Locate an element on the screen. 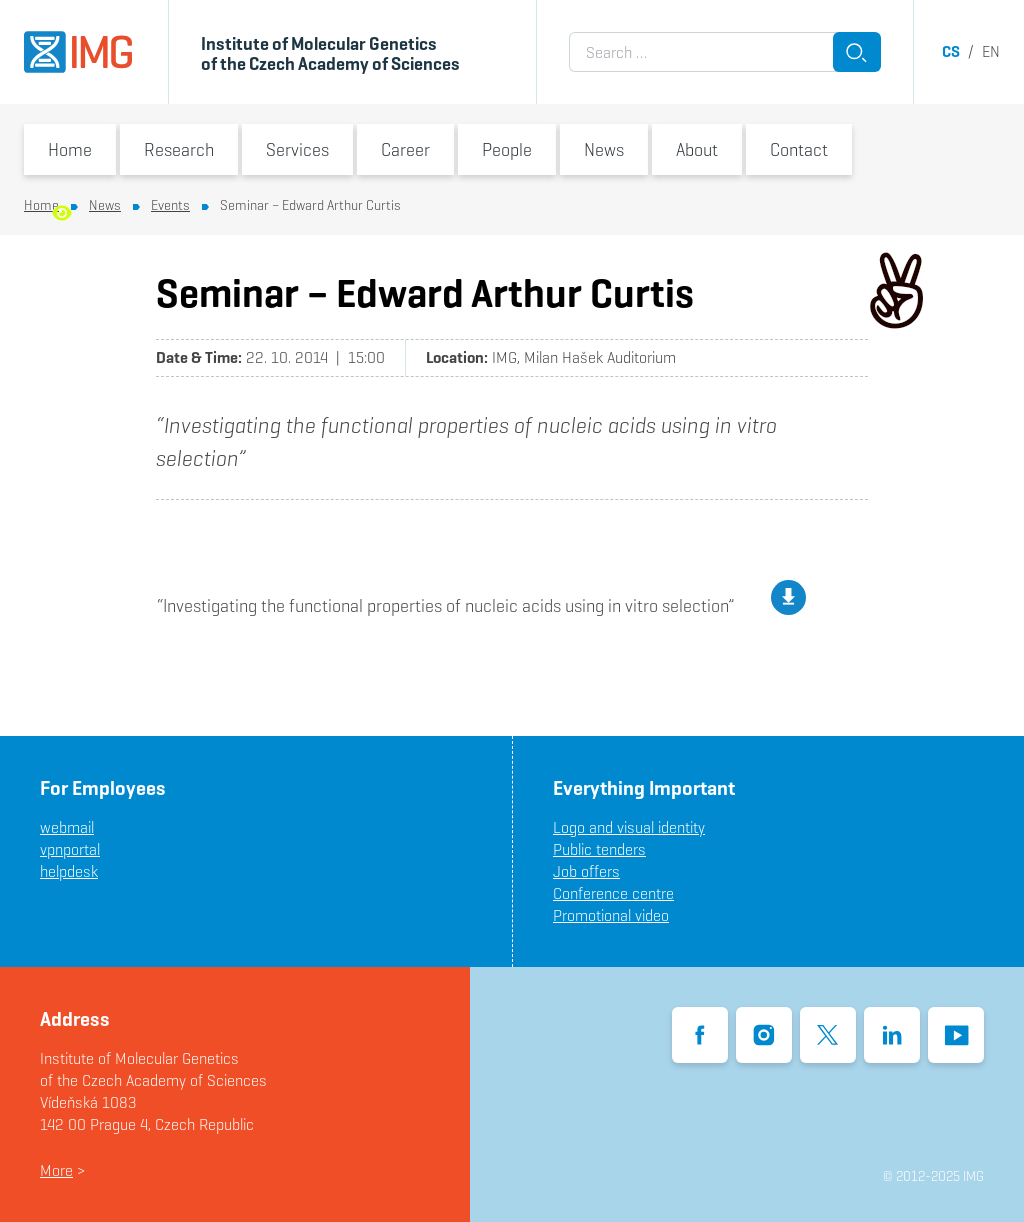  visit angellist profile or website is located at coordinates (896, 290).